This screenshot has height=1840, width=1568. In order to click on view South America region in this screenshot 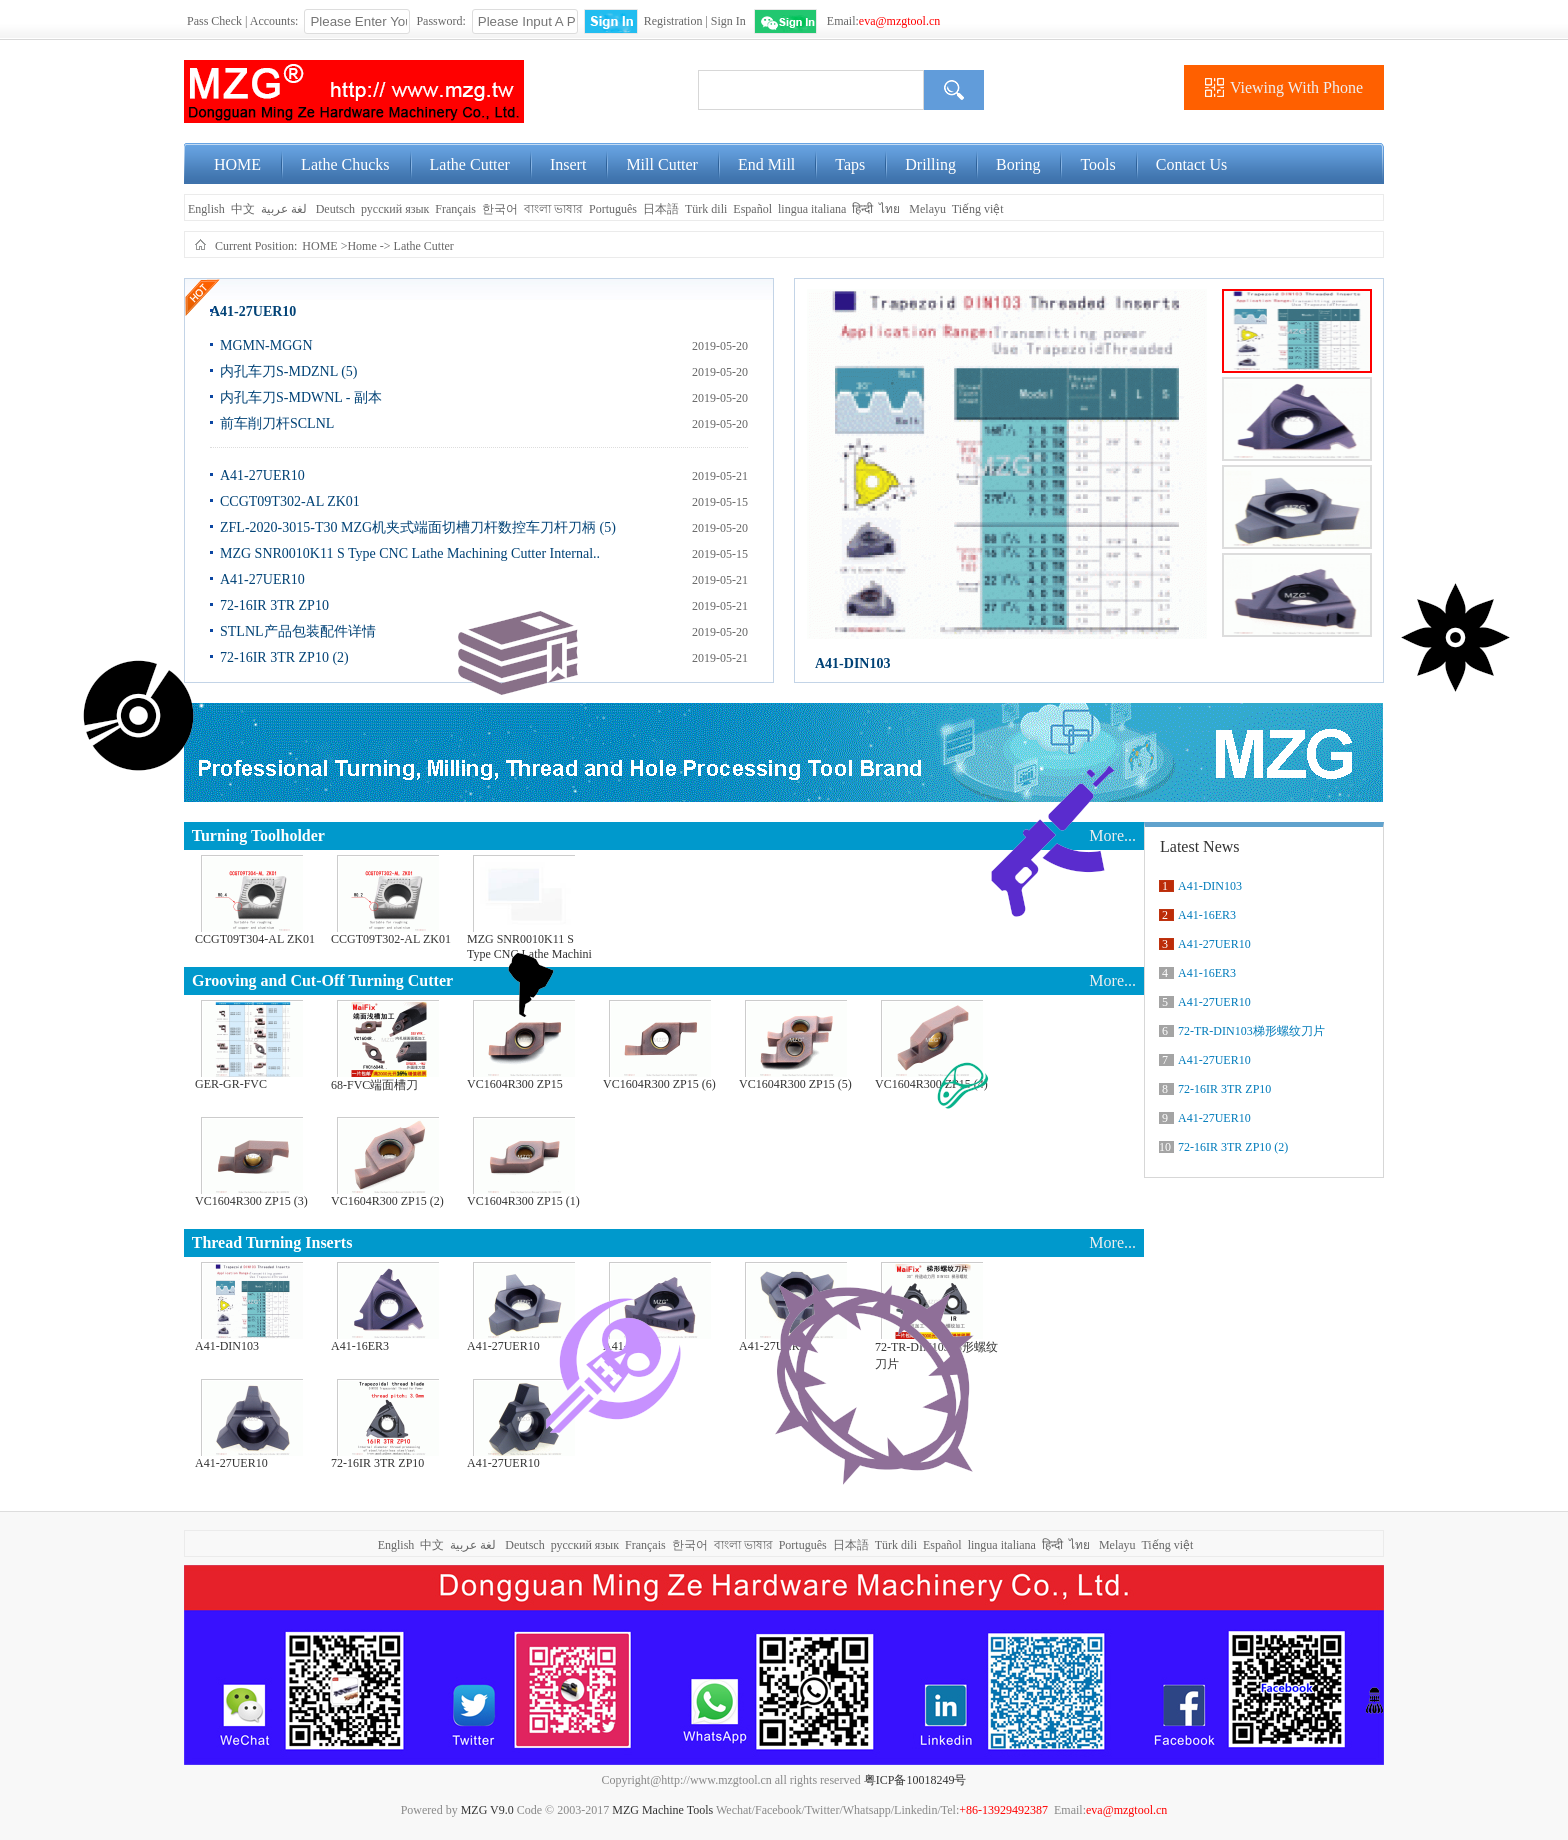, I will do `click(531, 985)`.